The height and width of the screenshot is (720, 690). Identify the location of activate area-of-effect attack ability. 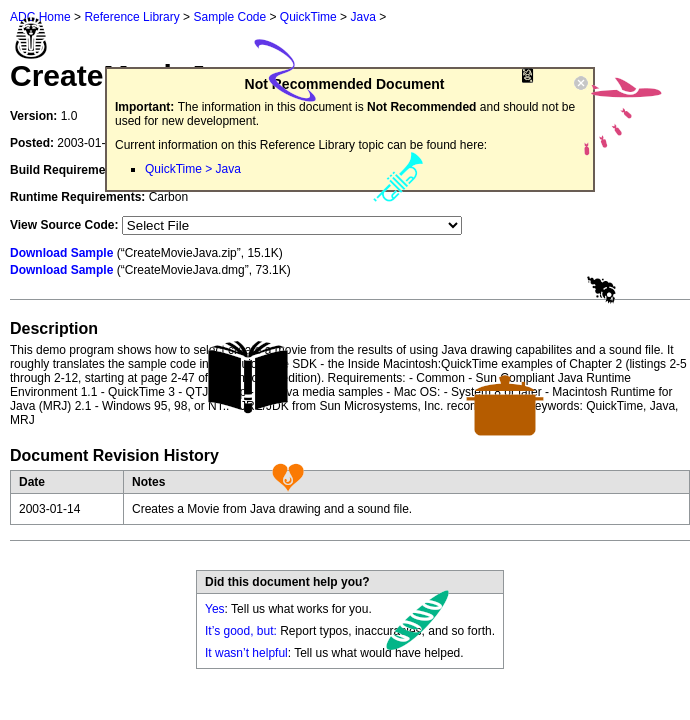
(622, 116).